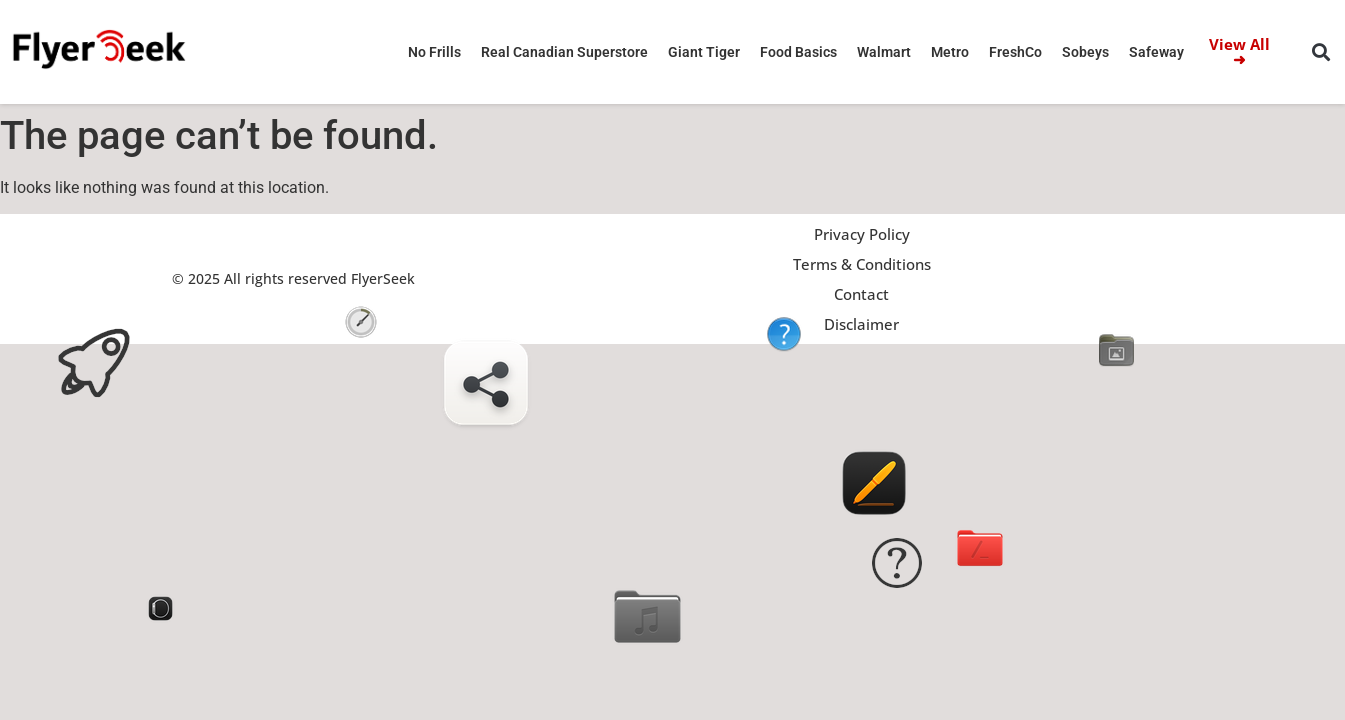 The width and height of the screenshot is (1345, 720). I want to click on open help center or documentation, so click(784, 334).